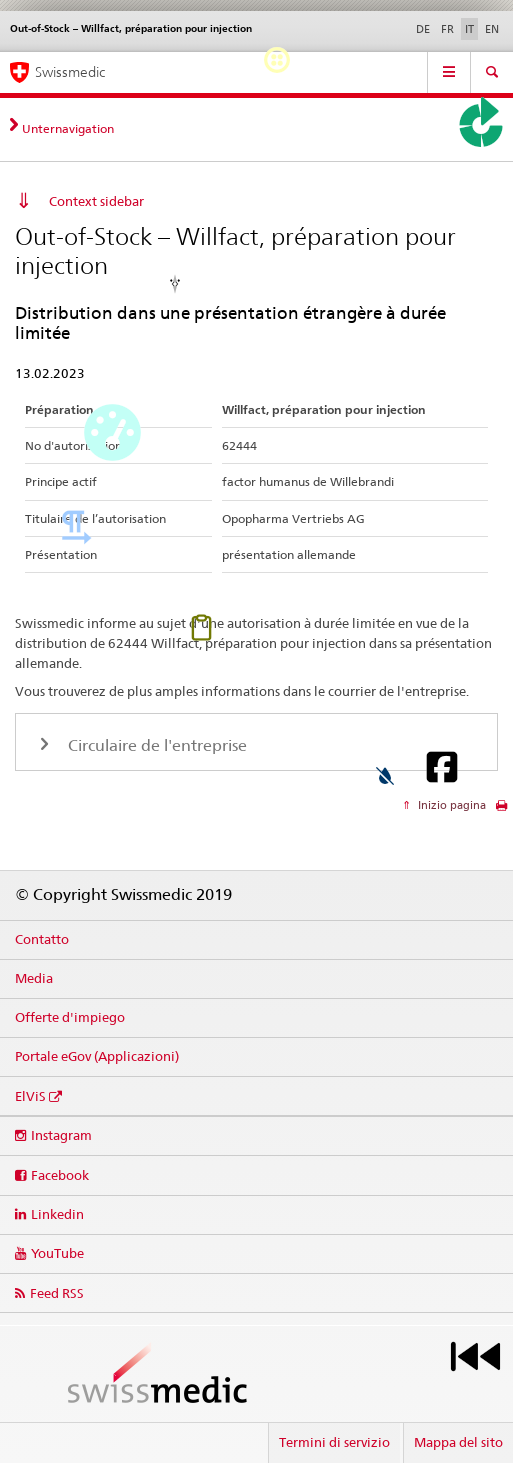 This screenshot has width=513, height=1463. Describe the element at coordinates (277, 60) in the screenshot. I see `twilio logo - cloud communications platform` at that location.